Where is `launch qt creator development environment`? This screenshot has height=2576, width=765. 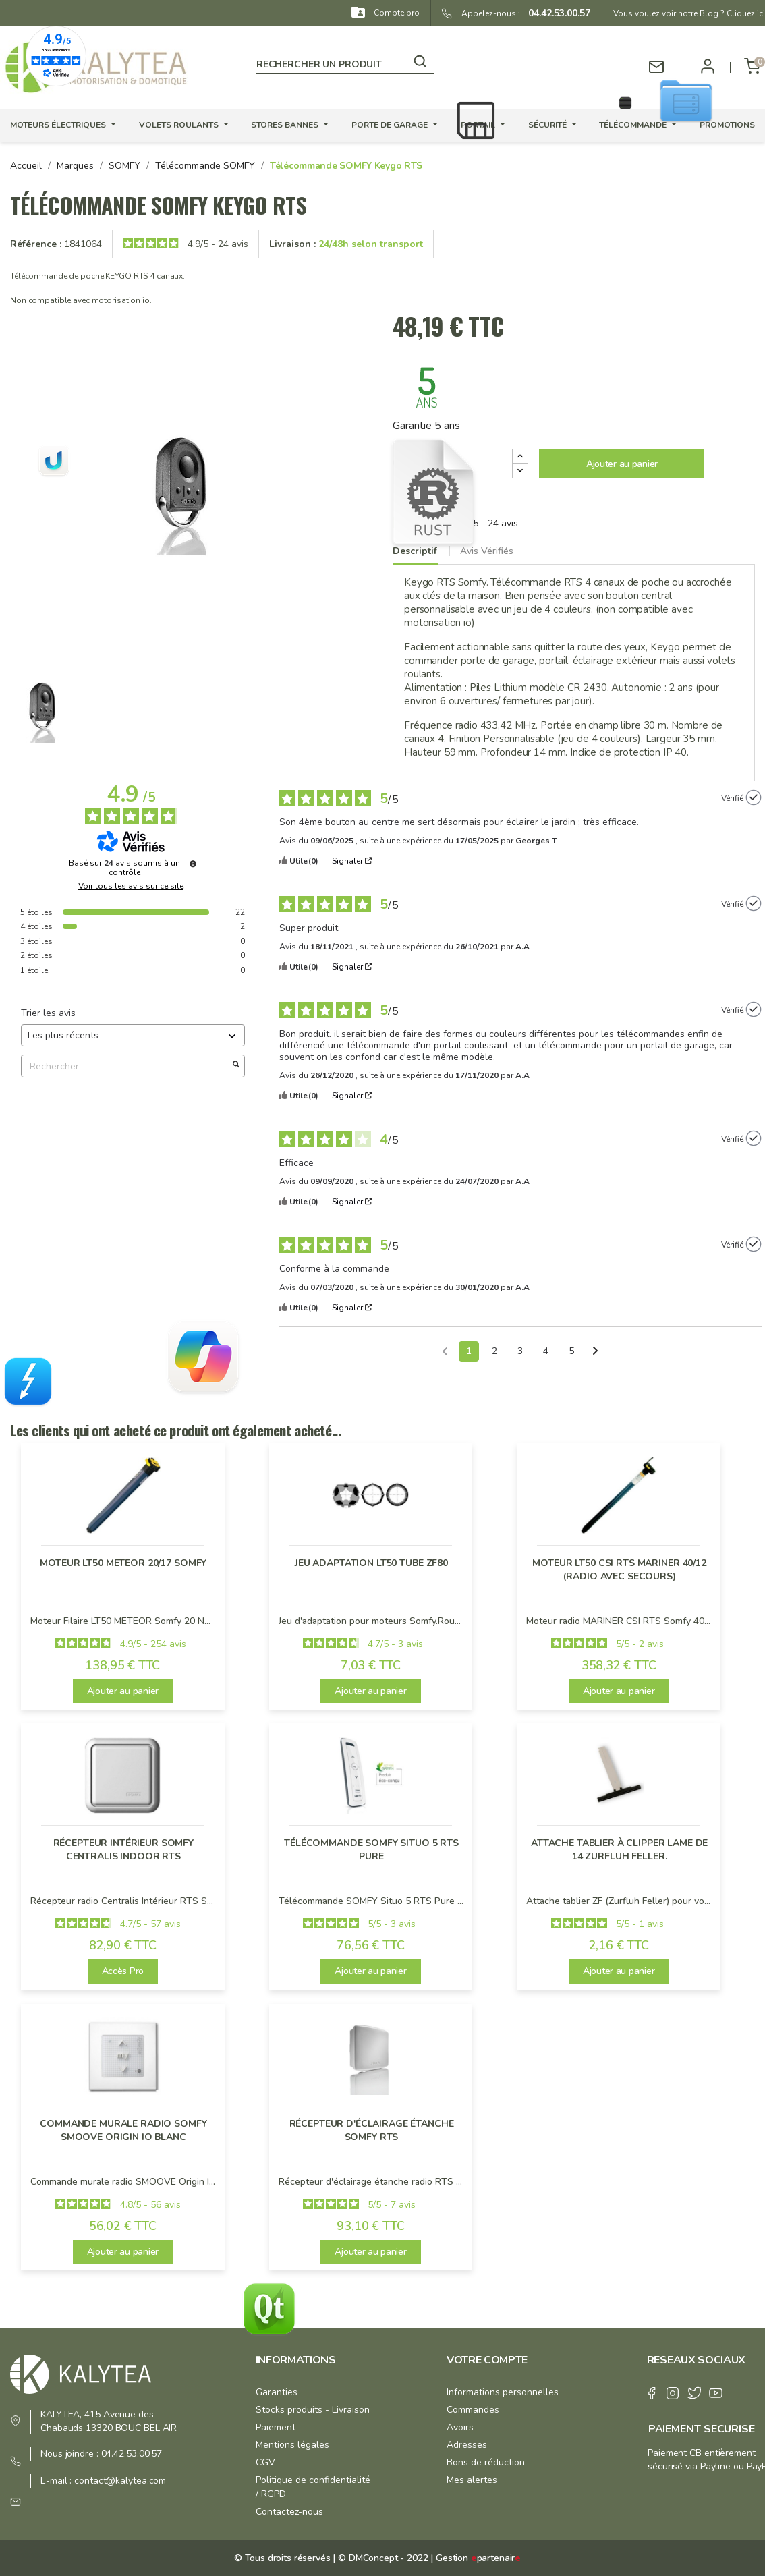
launch qt creator development environment is located at coordinates (269, 2309).